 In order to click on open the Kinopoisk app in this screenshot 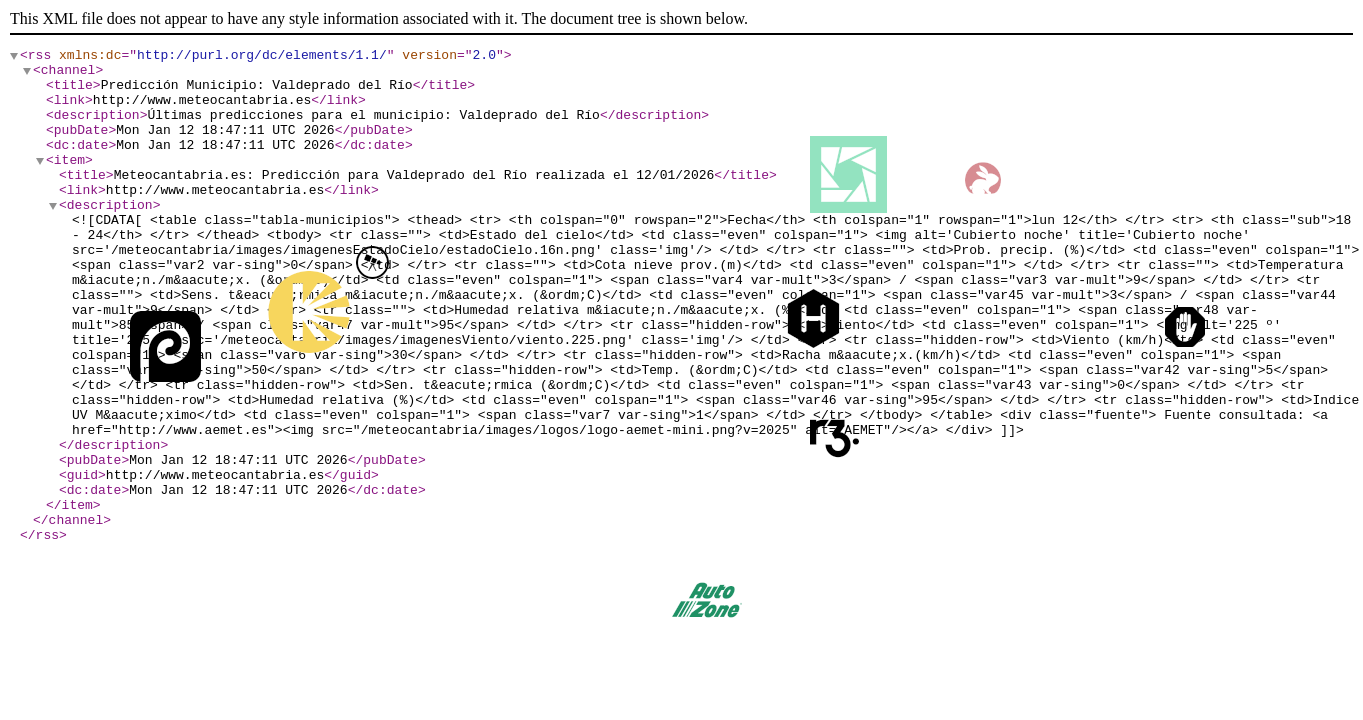, I will do `click(309, 312)`.